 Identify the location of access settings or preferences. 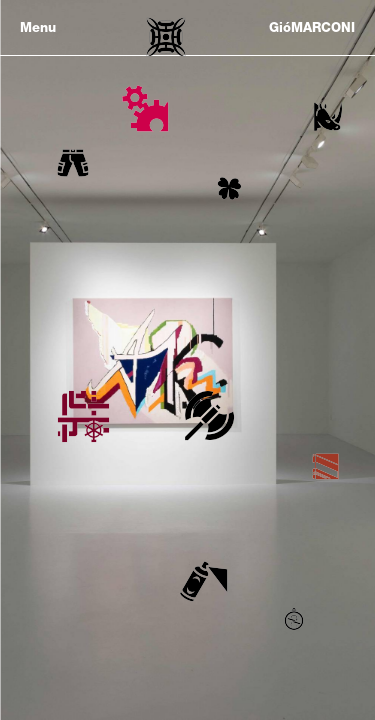
(145, 108).